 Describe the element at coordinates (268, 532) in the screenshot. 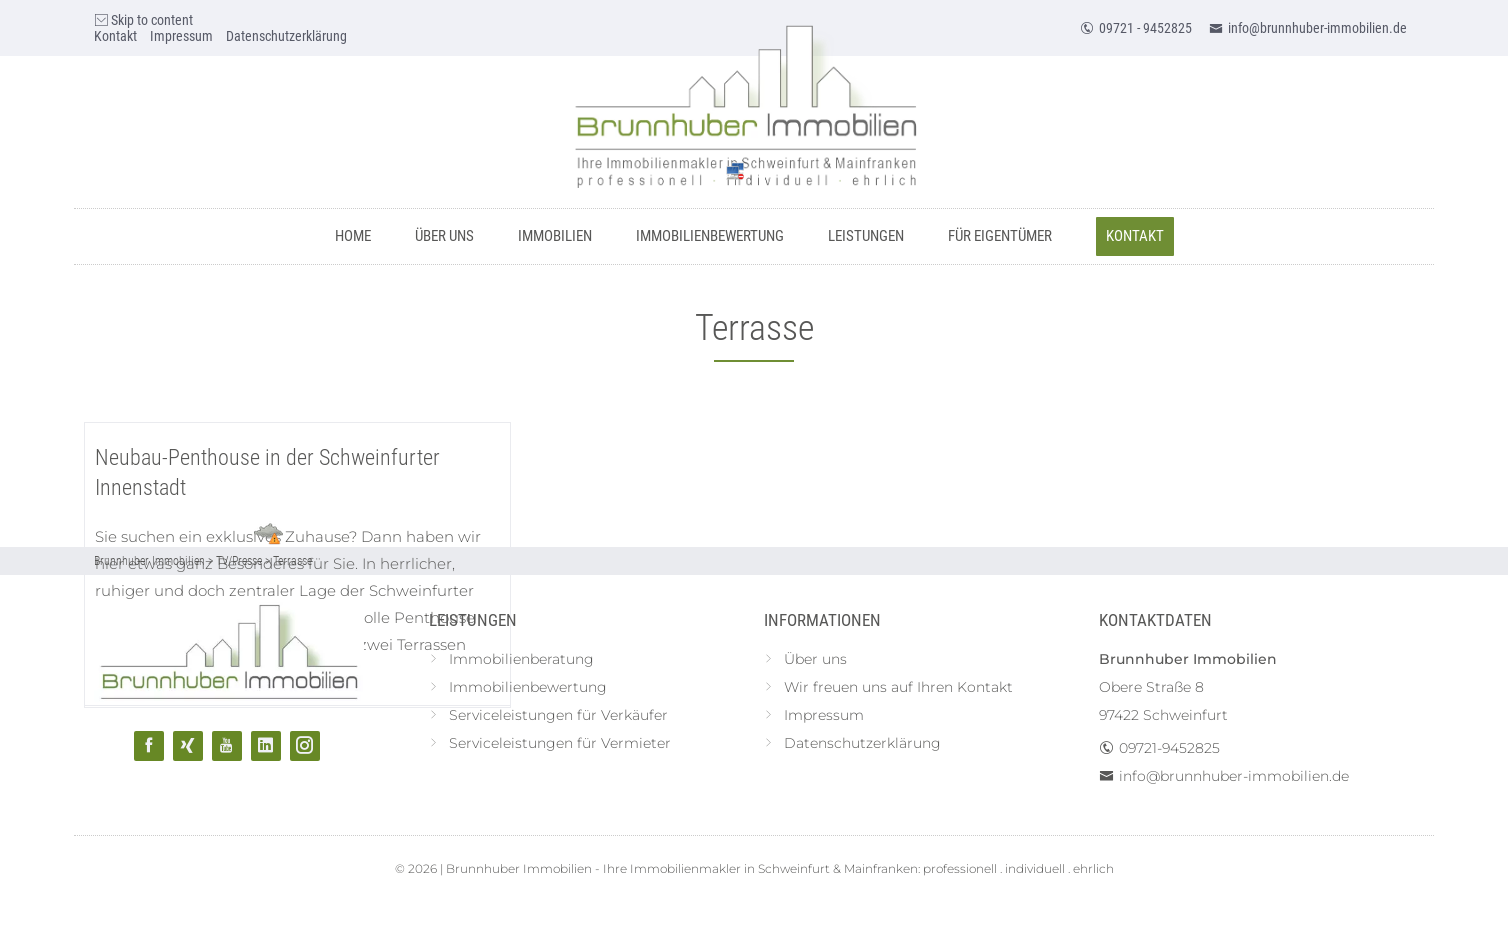

I see `indicates severe weather warning in your area` at that location.